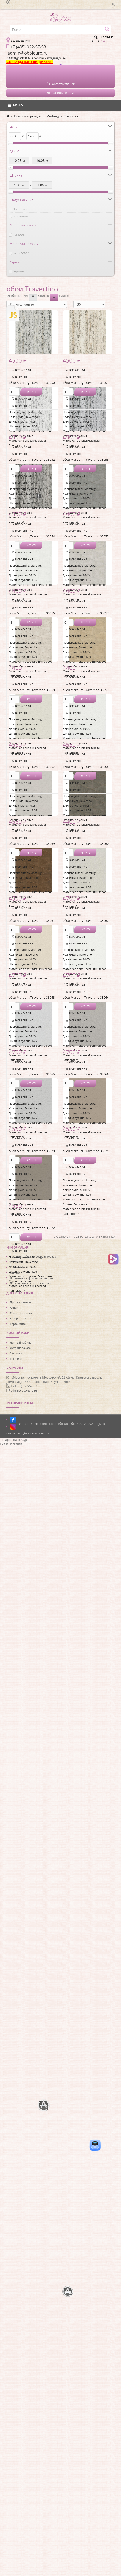 The height and width of the screenshot is (2576, 121). Describe the element at coordinates (13, 313) in the screenshot. I see `a javascript source code file` at that location.